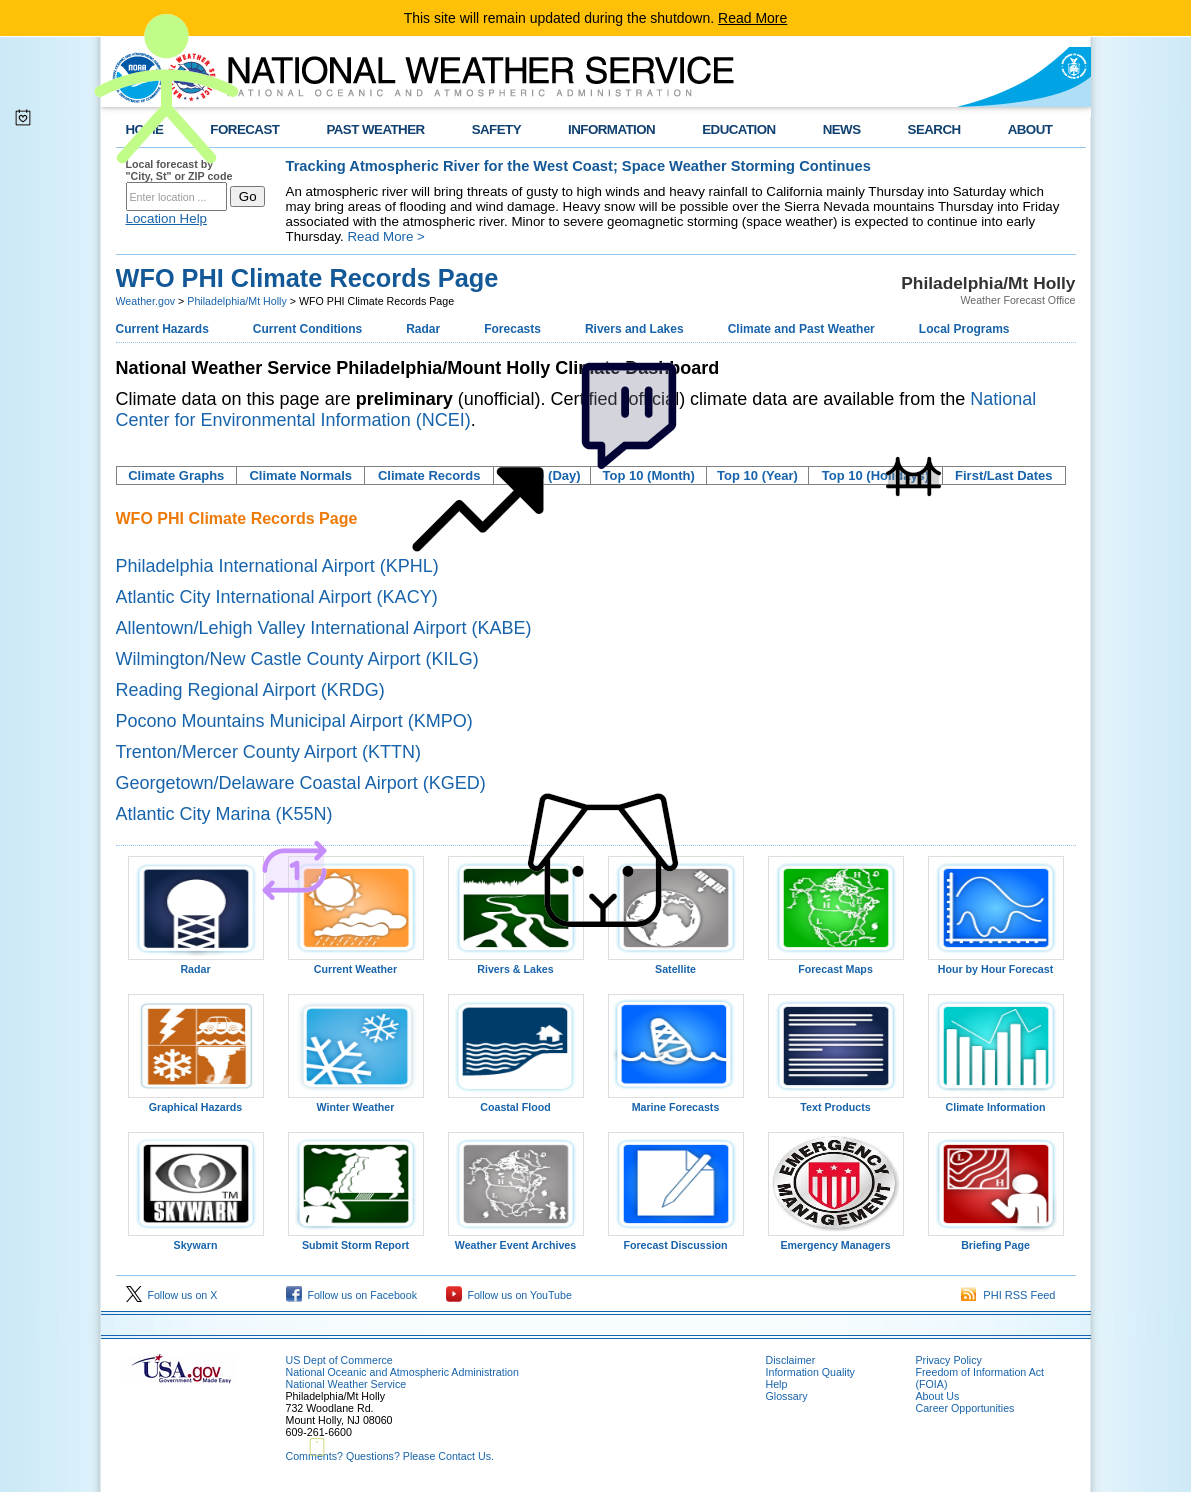 The height and width of the screenshot is (1492, 1191). What do you see at coordinates (478, 514) in the screenshot?
I see `view trending or popular content` at bounding box center [478, 514].